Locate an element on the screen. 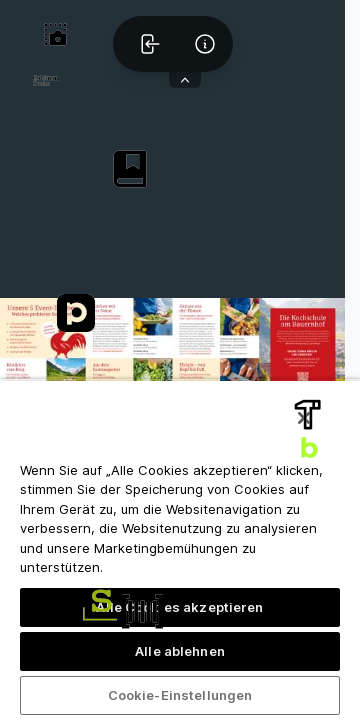  access design or building tools is located at coordinates (308, 414).